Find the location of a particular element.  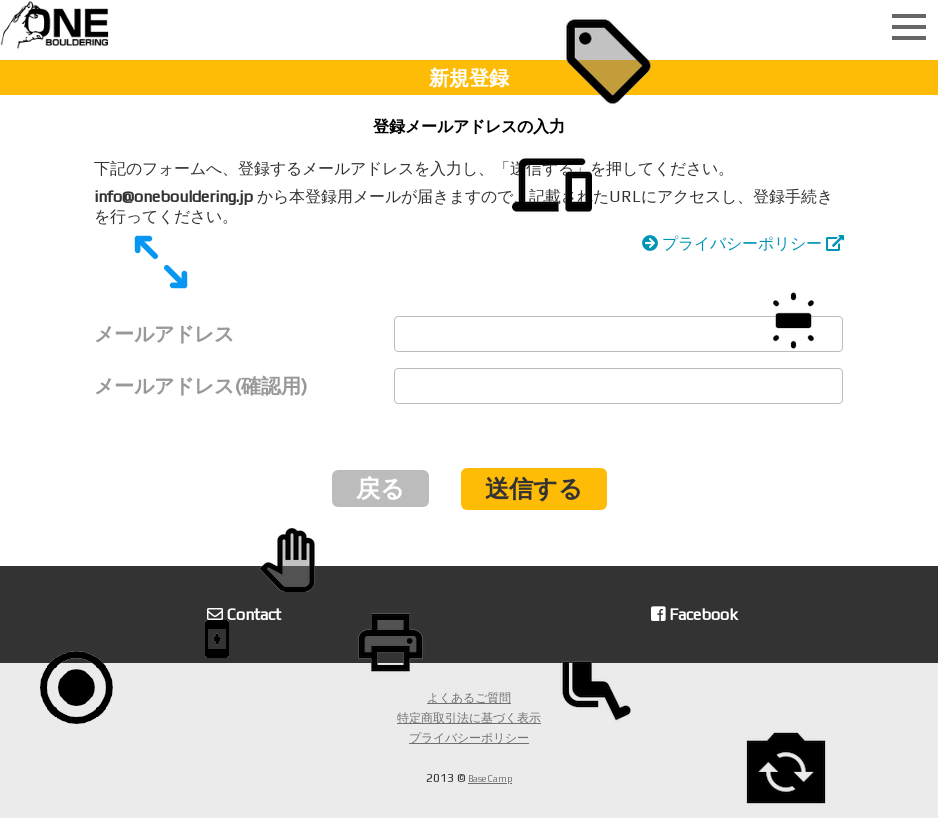

adjust screen brightness settings is located at coordinates (793, 320).